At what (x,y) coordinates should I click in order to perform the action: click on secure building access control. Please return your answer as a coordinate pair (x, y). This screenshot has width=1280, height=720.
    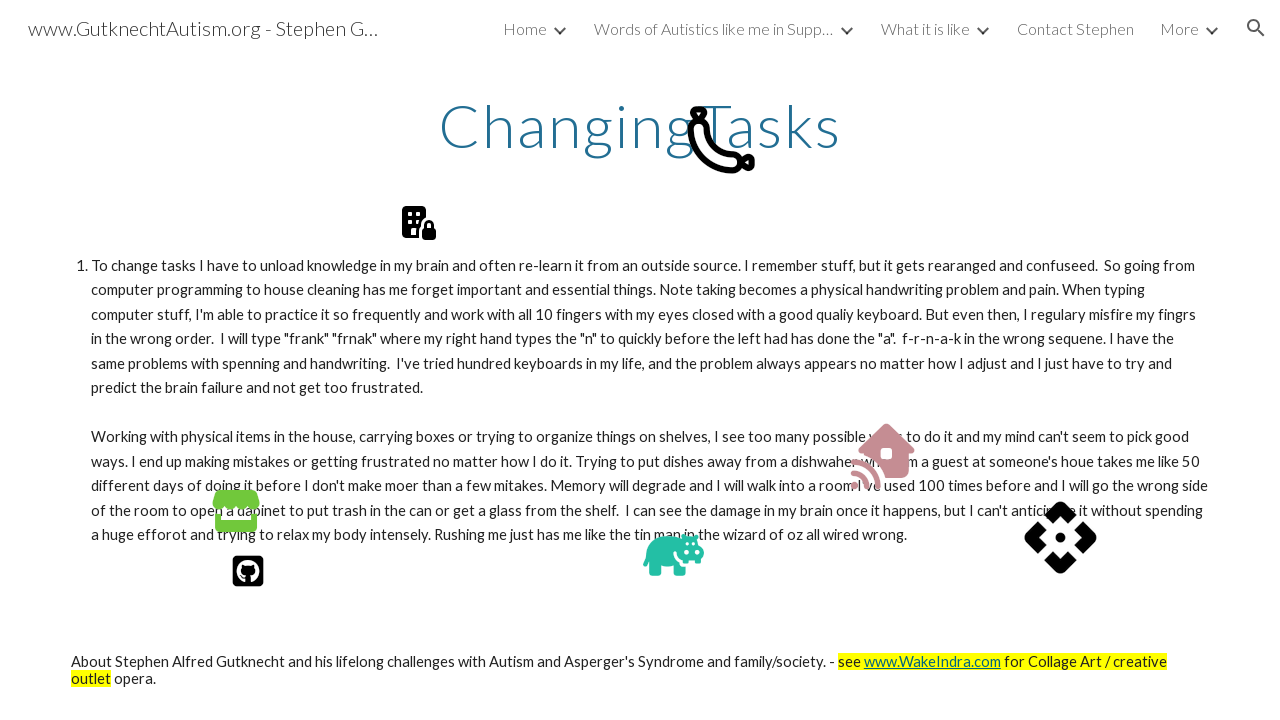
    Looking at the image, I should click on (418, 222).